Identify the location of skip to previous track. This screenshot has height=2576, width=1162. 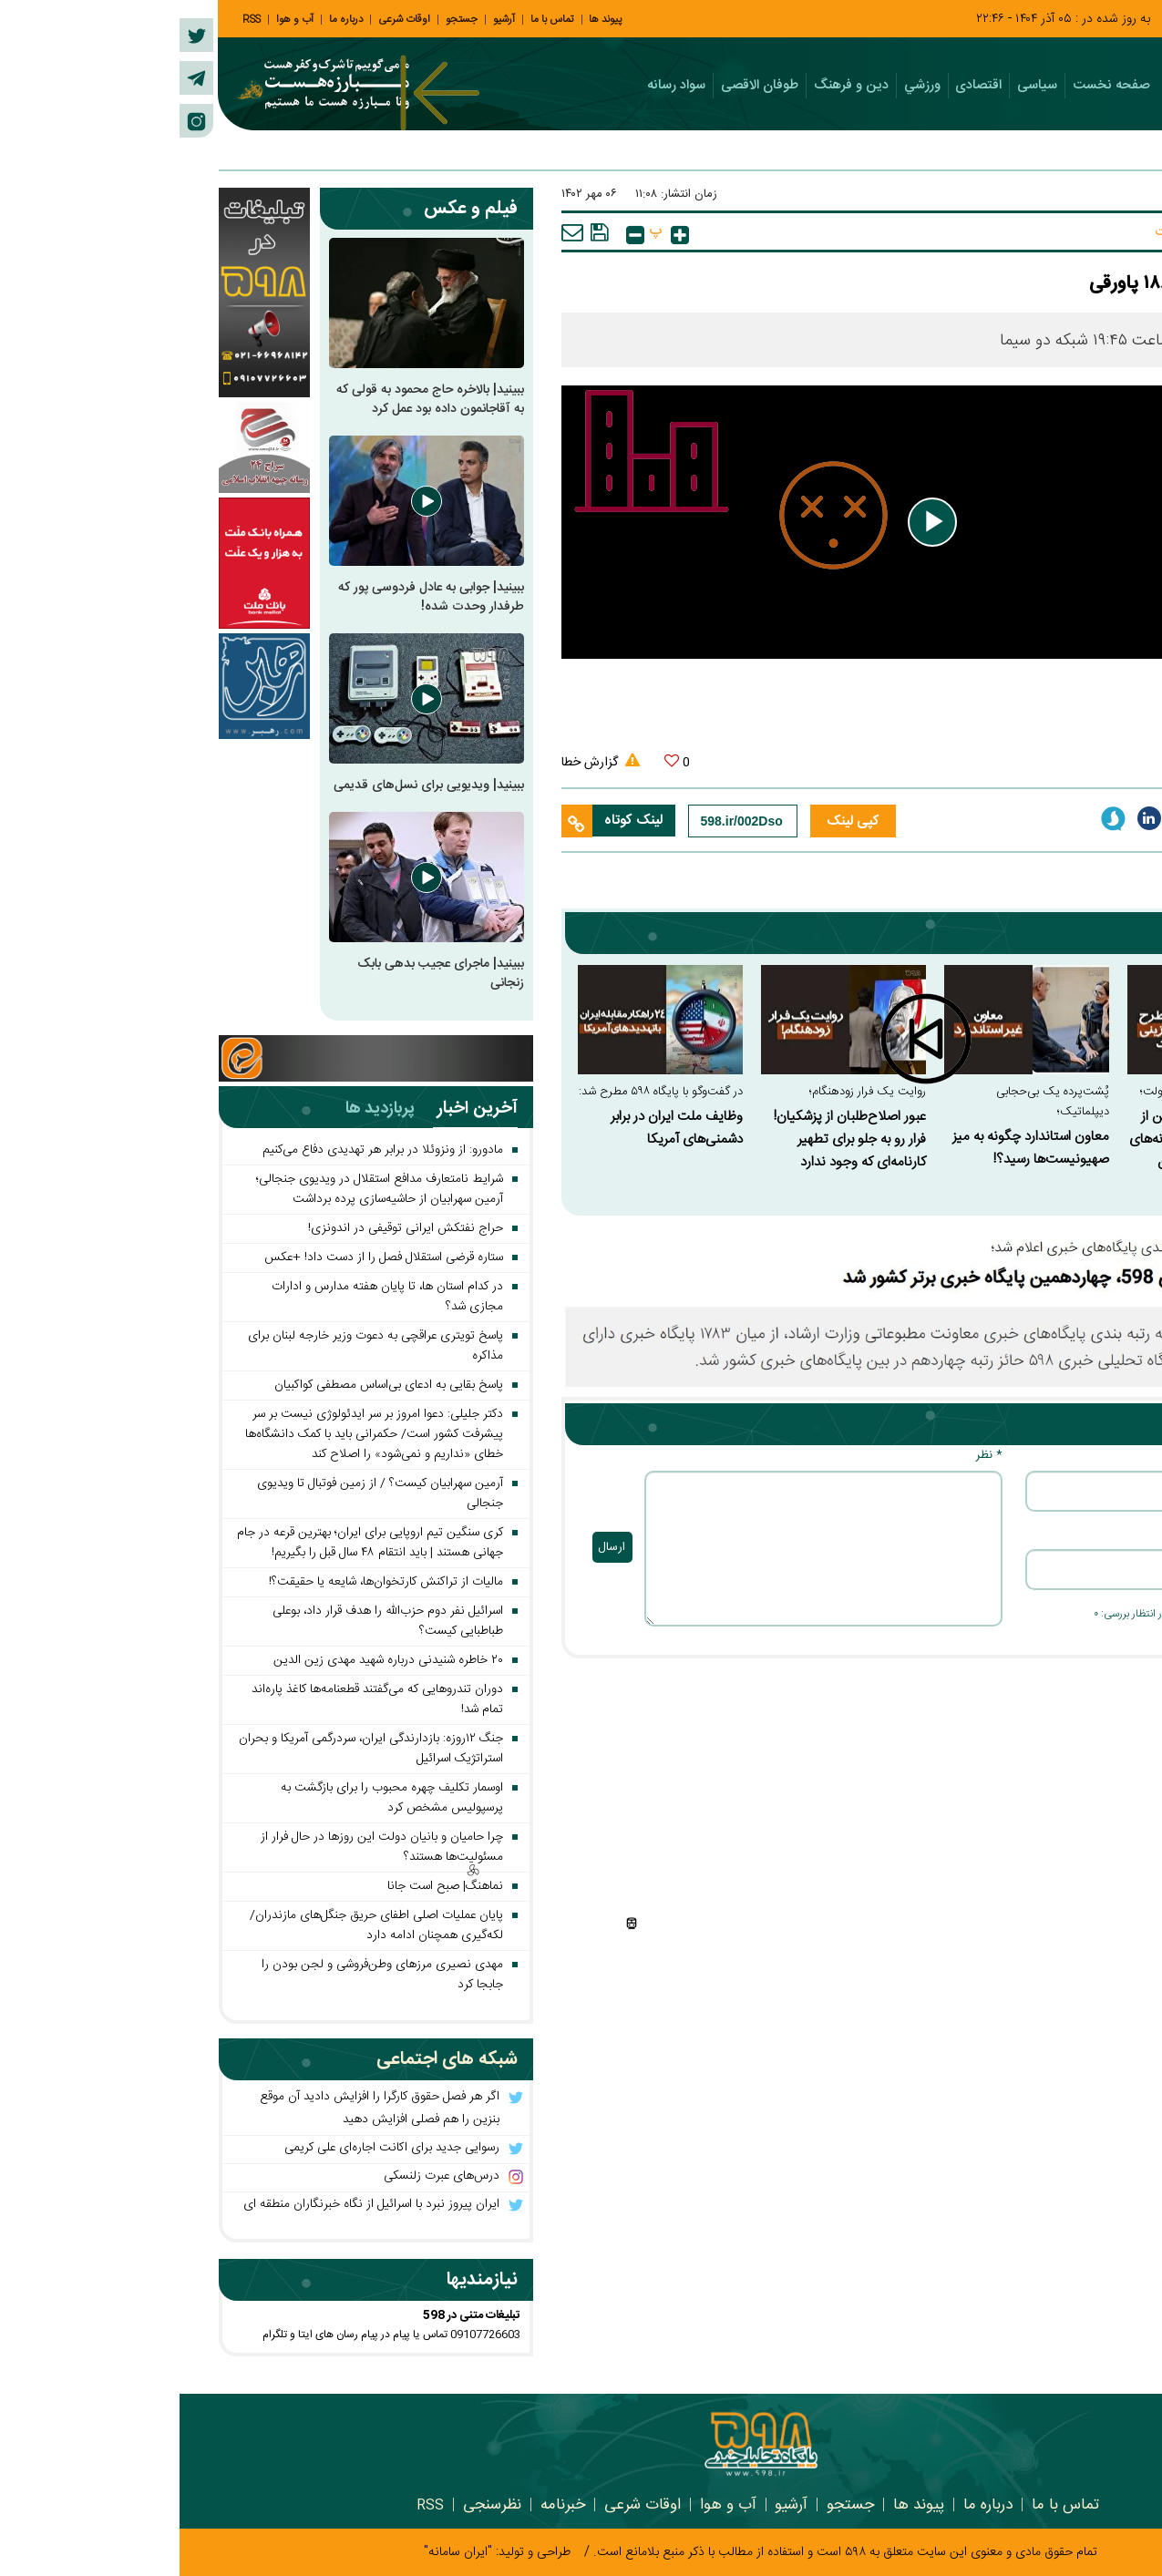
(926, 1039).